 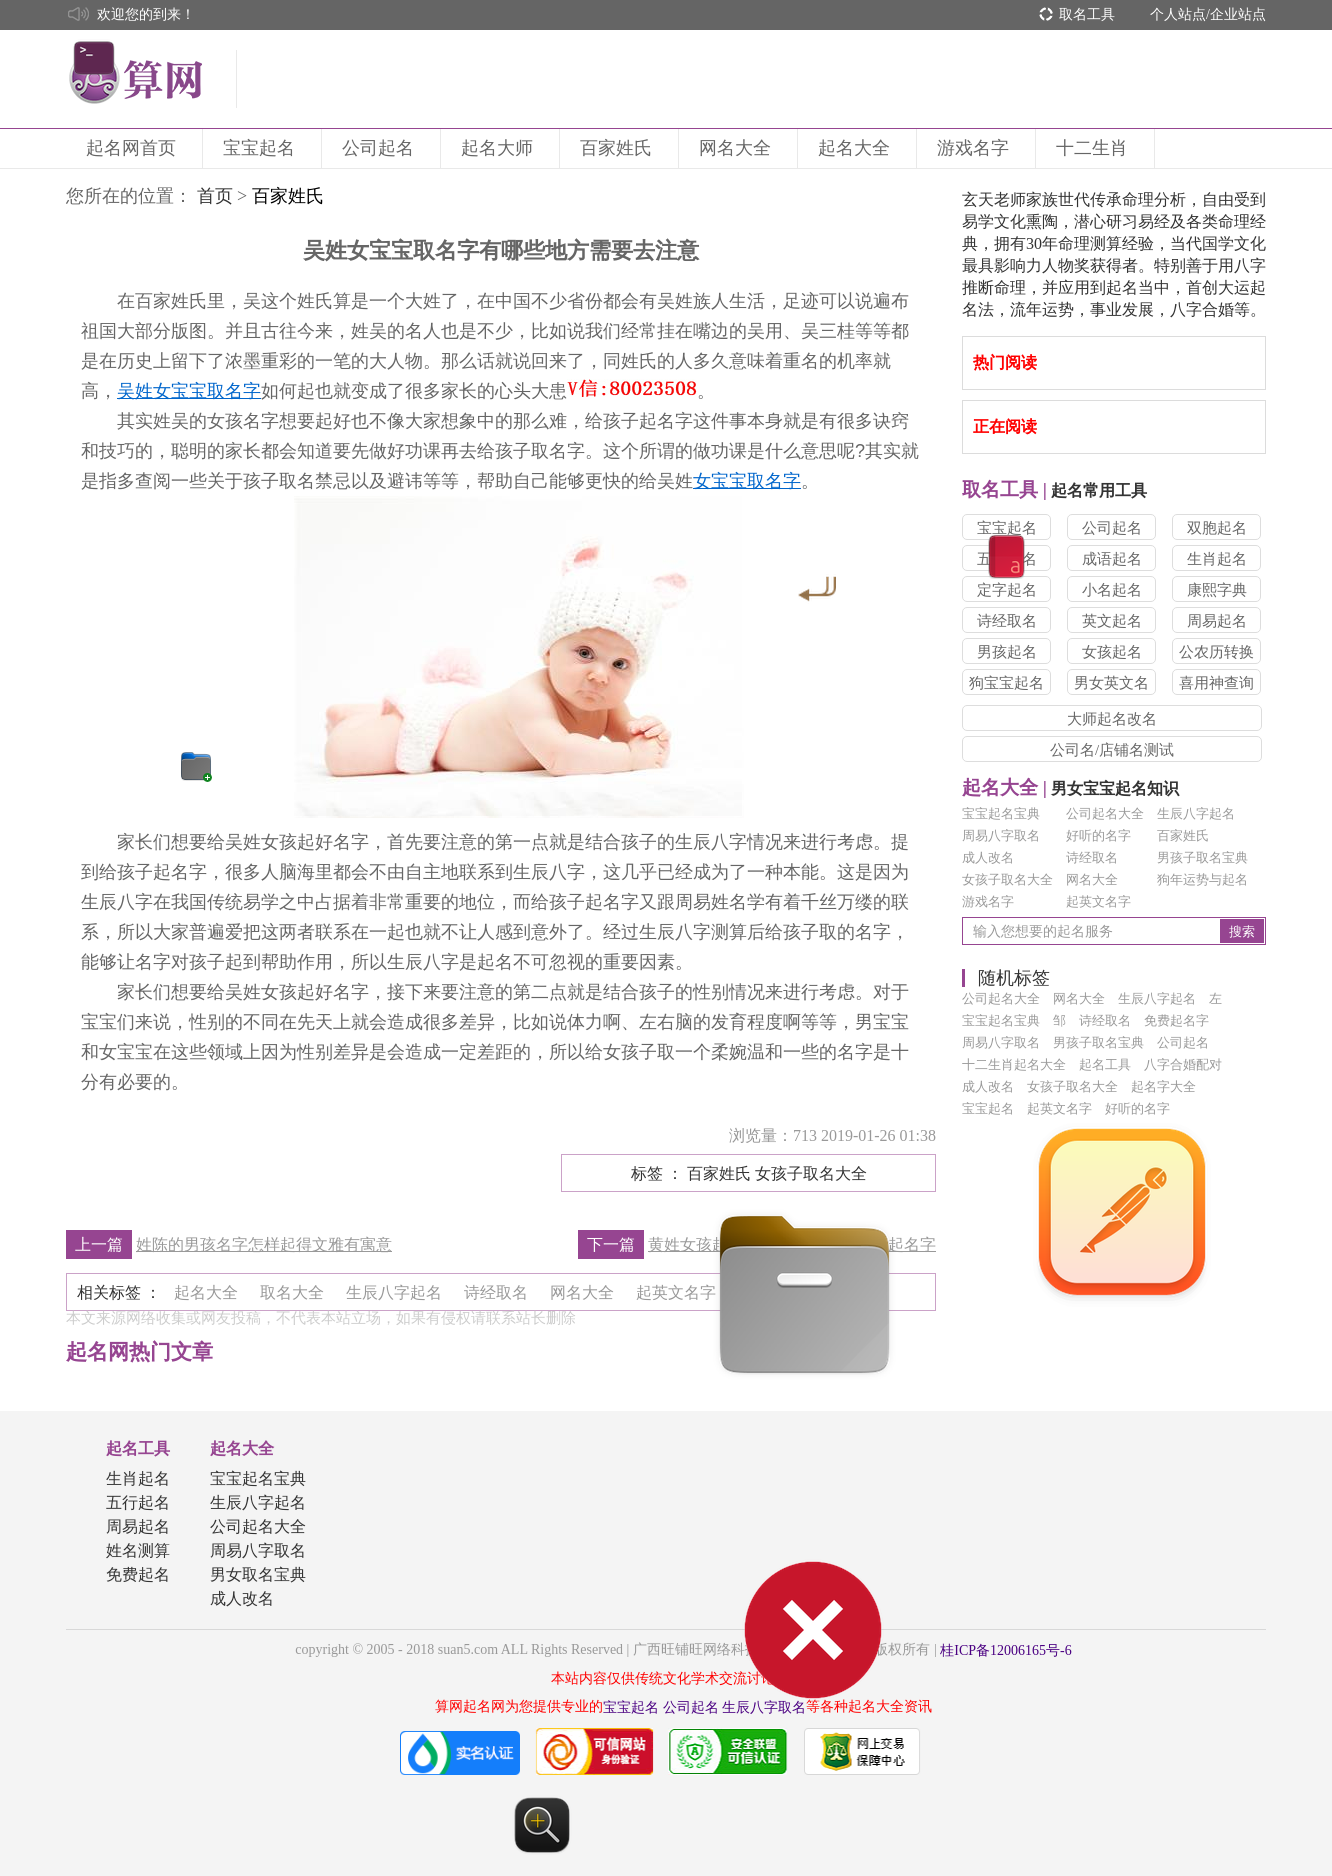 What do you see at coordinates (1122, 1212) in the screenshot?
I see `open Postman API development app` at bounding box center [1122, 1212].